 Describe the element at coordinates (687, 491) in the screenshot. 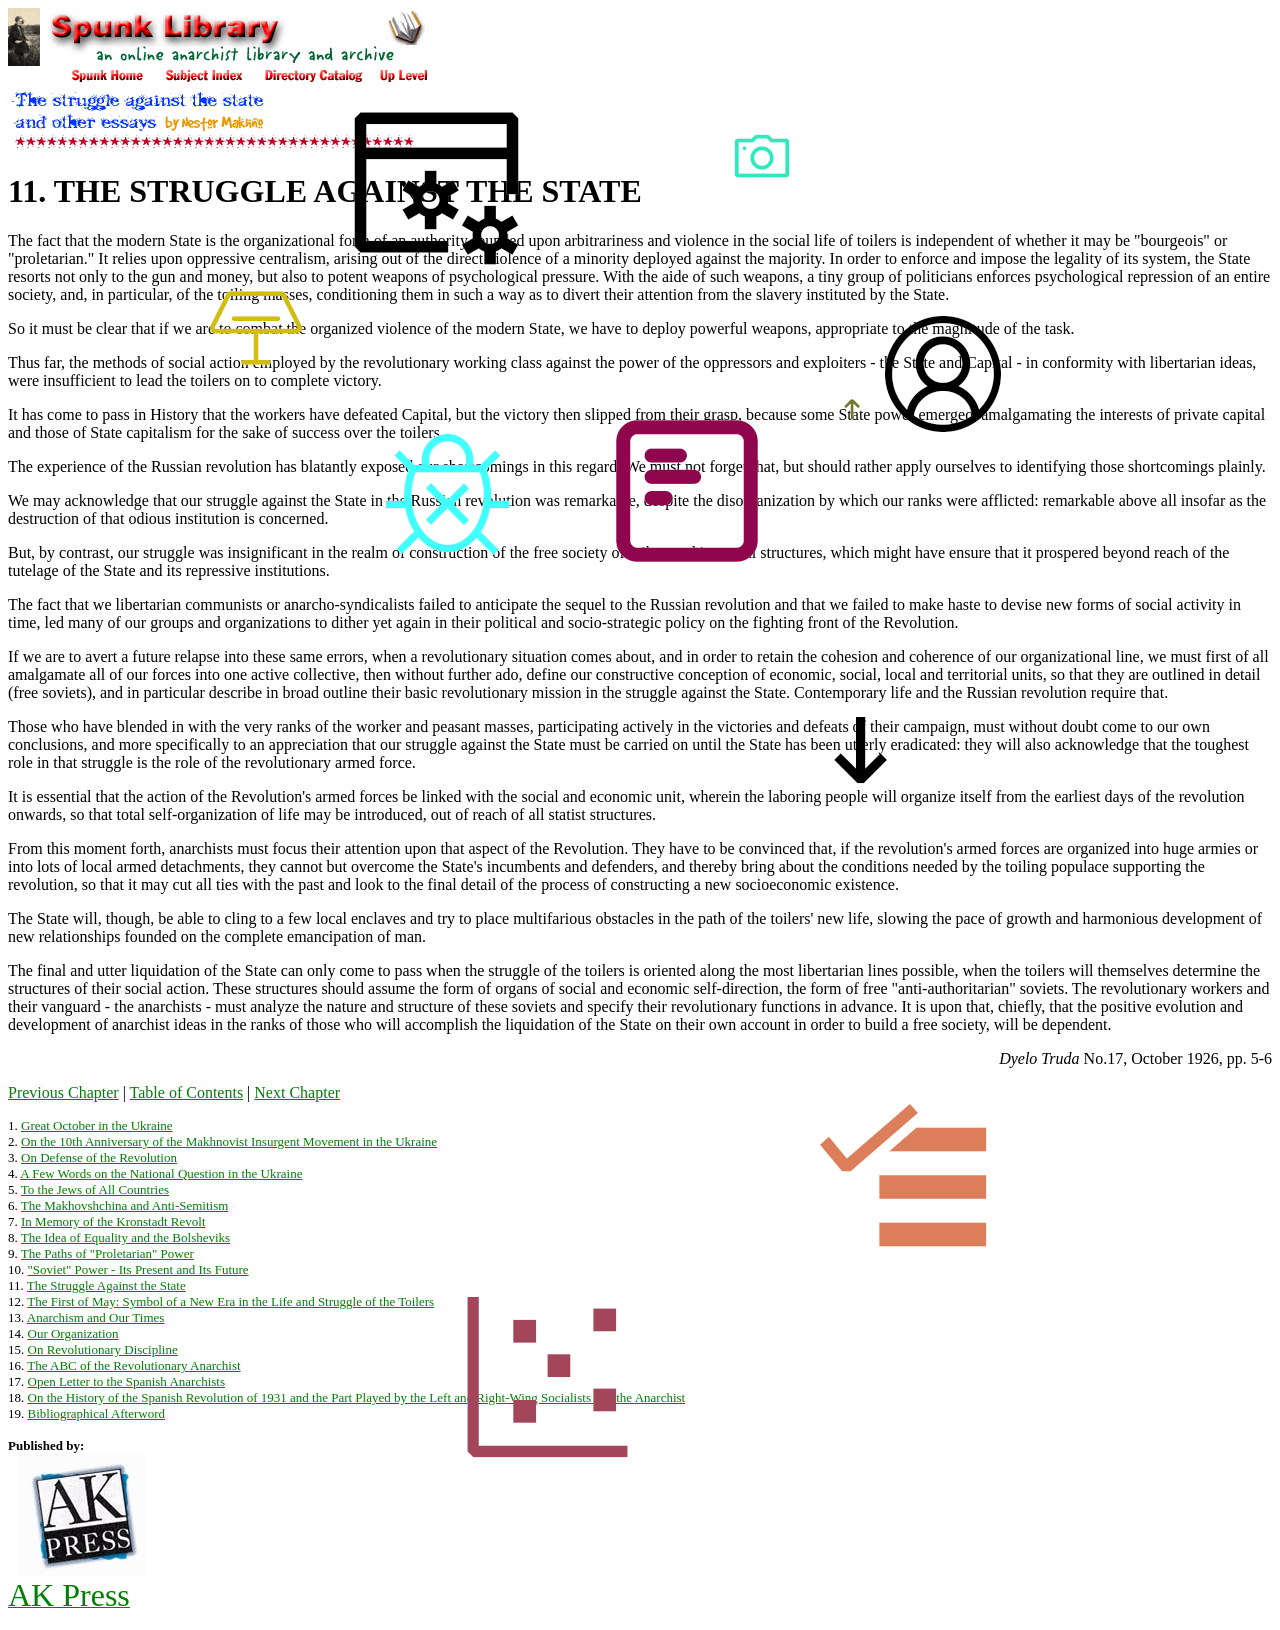

I see `align content to top-left of container` at that location.